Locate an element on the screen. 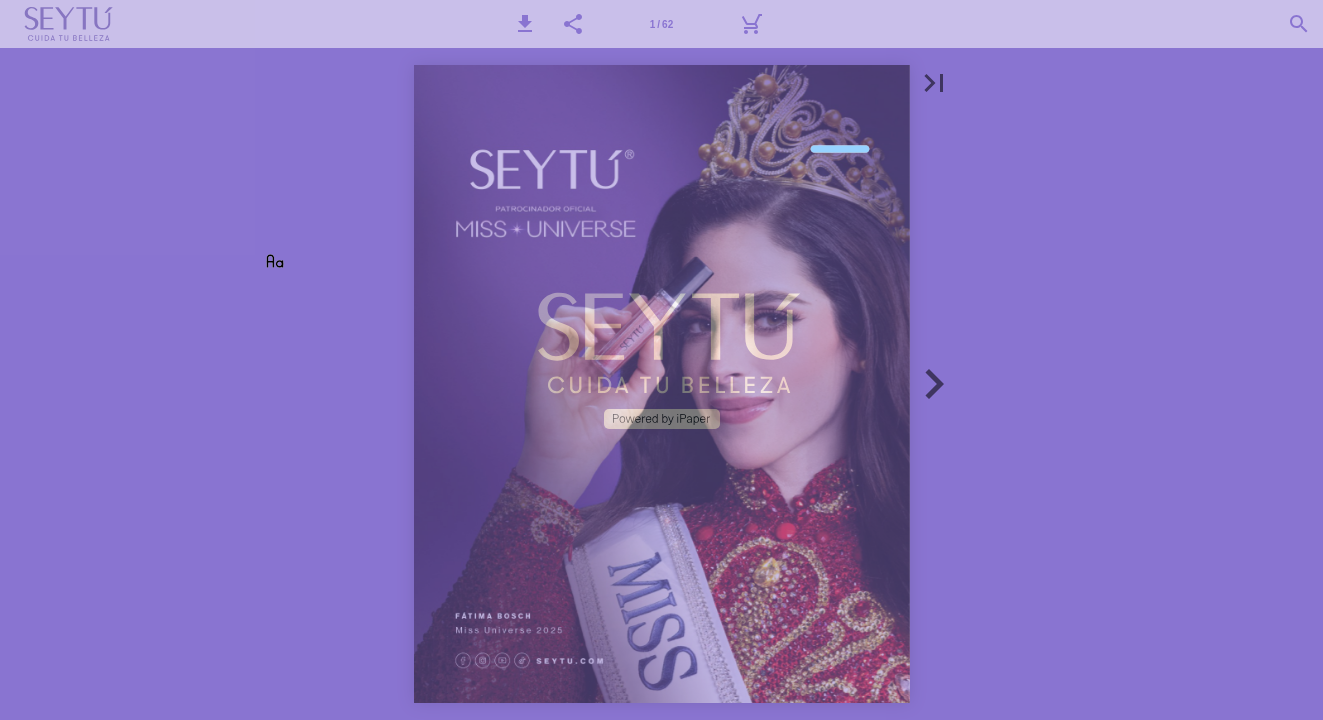  decrease quantity or value is located at coordinates (840, 149).